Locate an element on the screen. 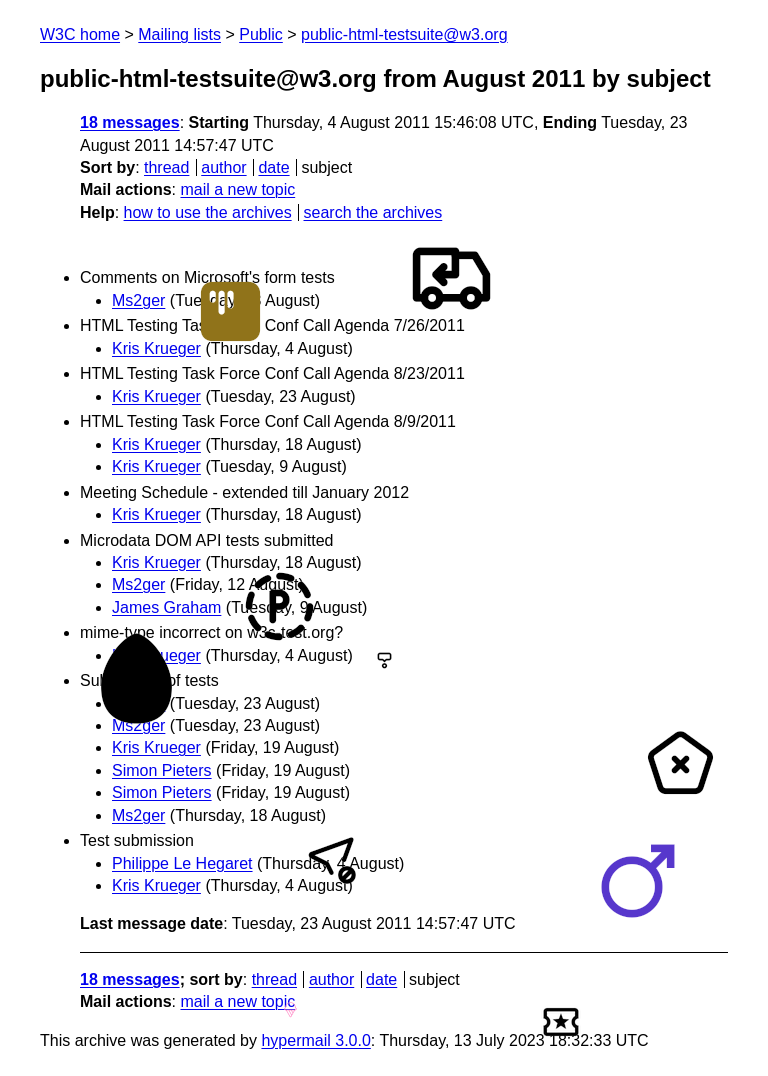 This screenshot has width=768, height=1076. disable location sharing is located at coordinates (331, 859).